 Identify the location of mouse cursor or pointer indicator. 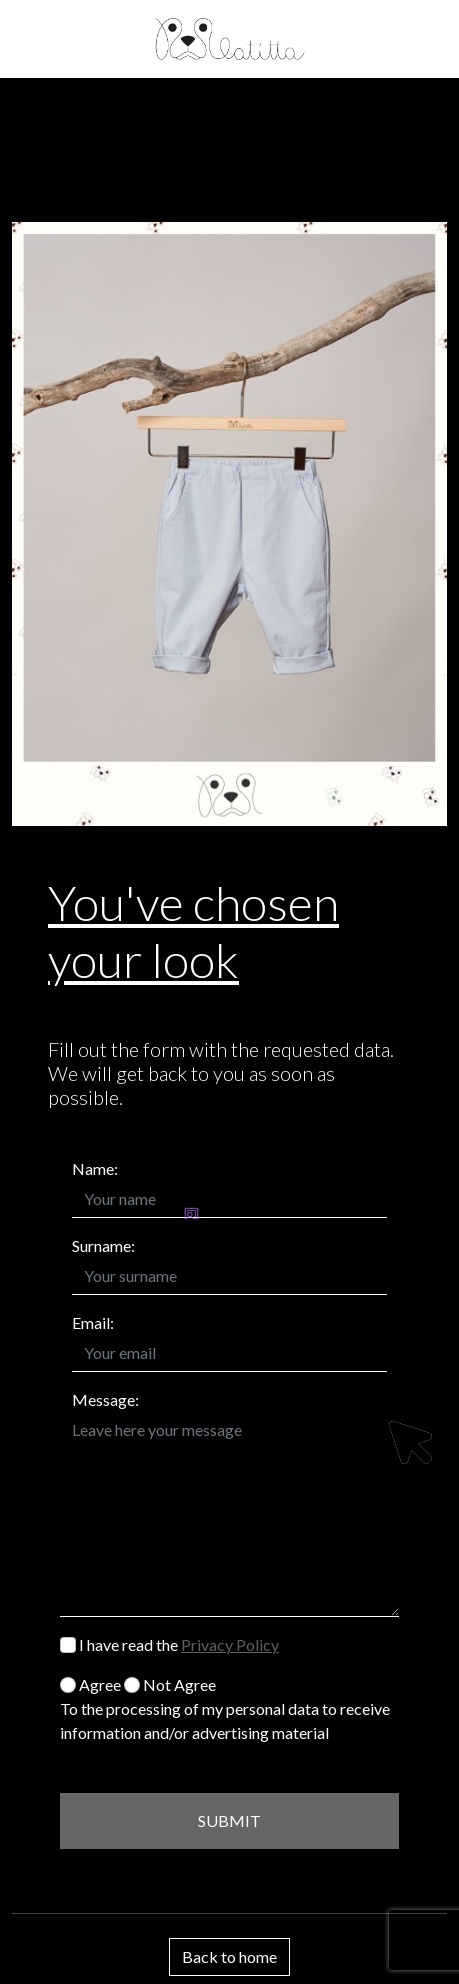
(410, 1442).